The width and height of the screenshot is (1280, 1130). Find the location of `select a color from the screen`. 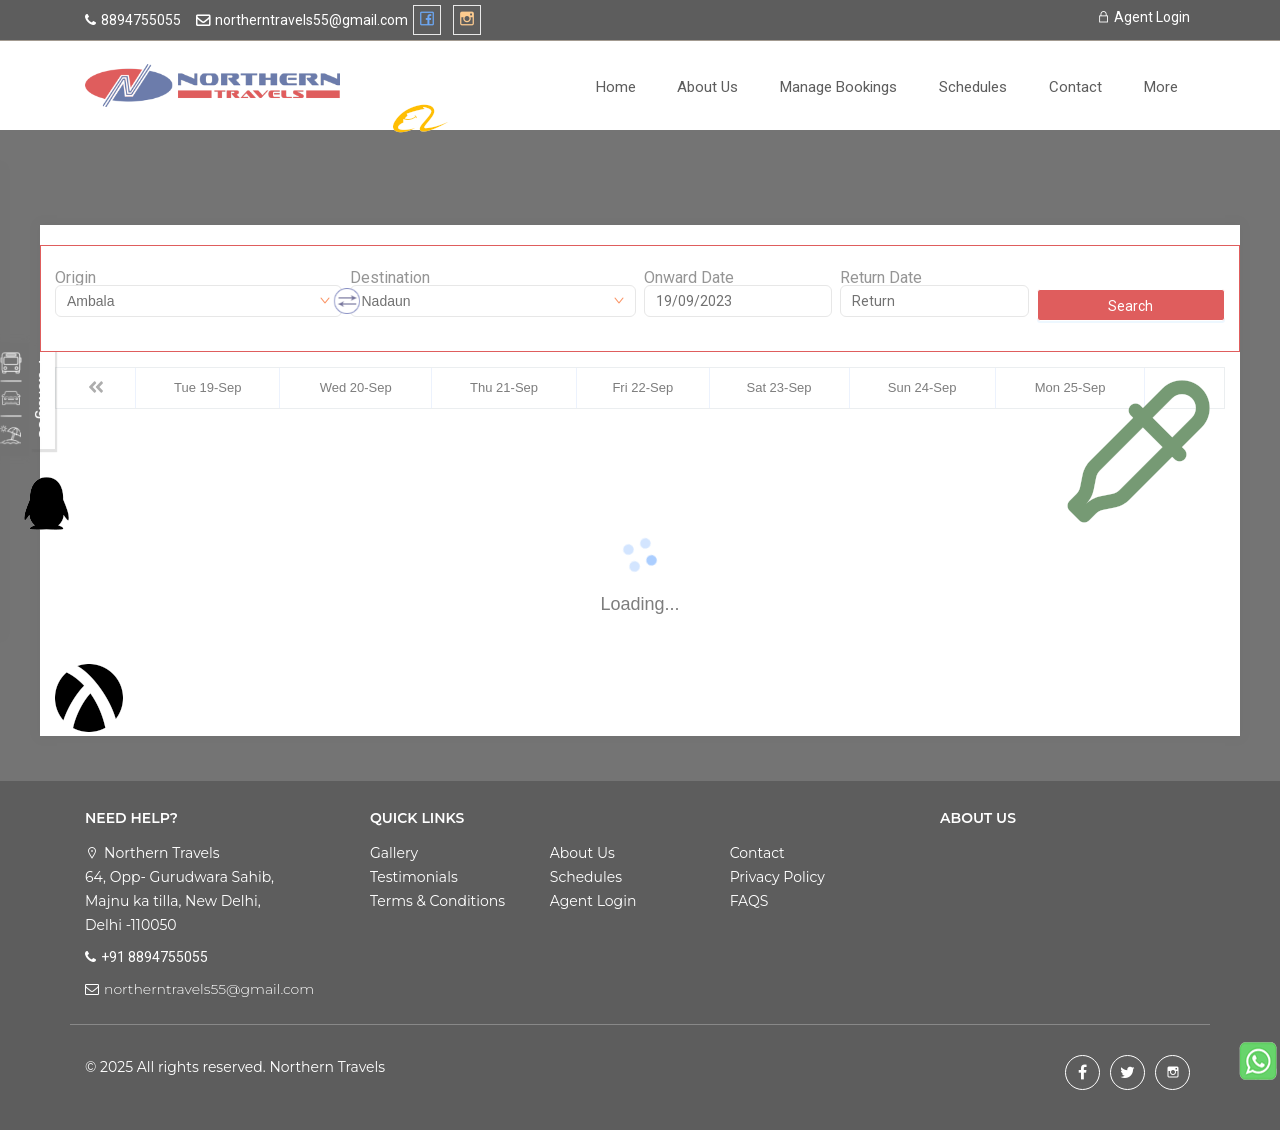

select a color from the screen is located at coordinates (1138, 452).